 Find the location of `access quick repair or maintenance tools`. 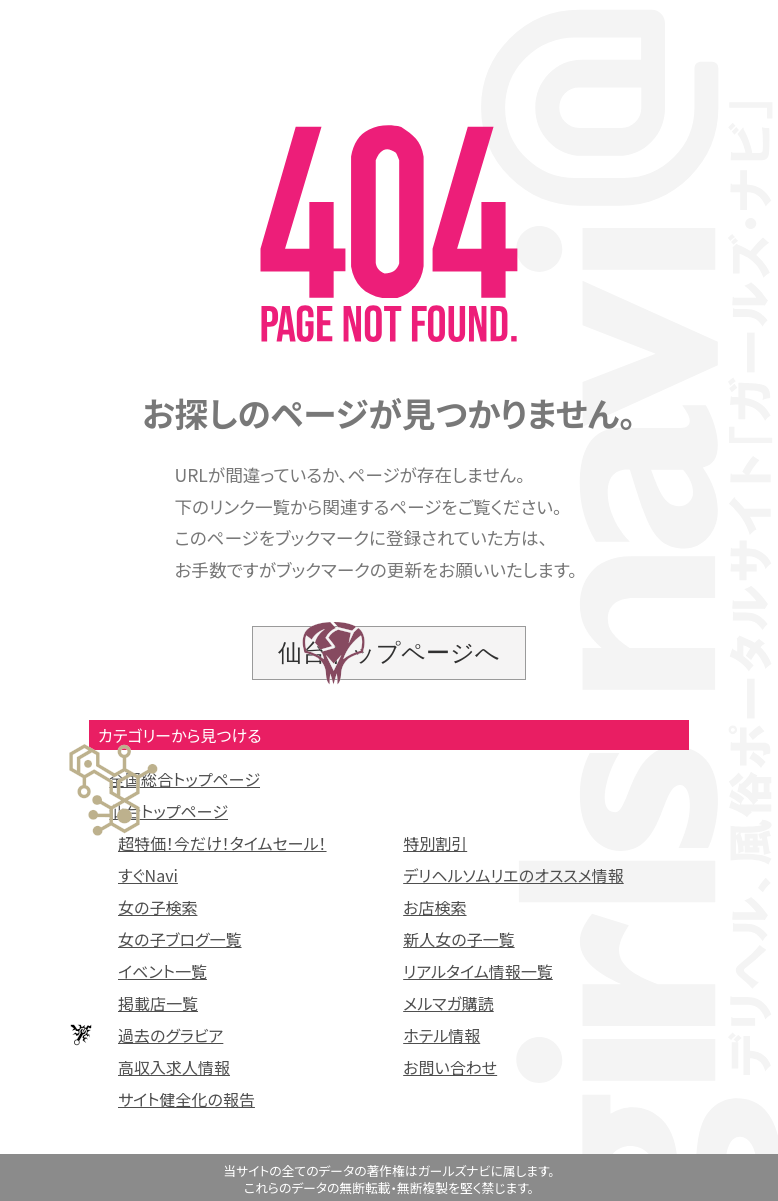

access quick repair or maintenance tools is located at coordinates (81, 1035).